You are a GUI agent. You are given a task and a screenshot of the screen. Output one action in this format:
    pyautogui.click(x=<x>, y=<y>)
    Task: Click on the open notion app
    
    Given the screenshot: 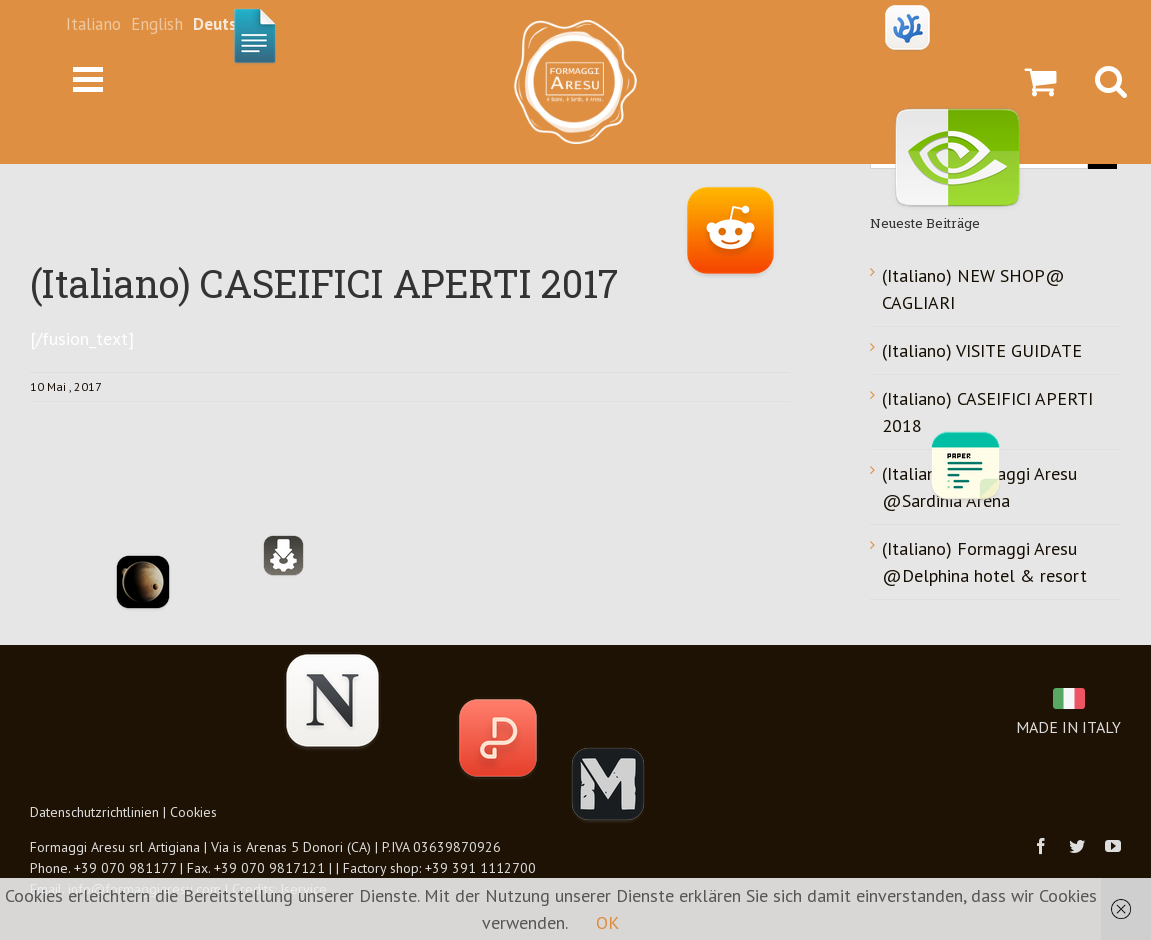 What is the action you would take?
    pyautogui.click(x=332, y=700)
    